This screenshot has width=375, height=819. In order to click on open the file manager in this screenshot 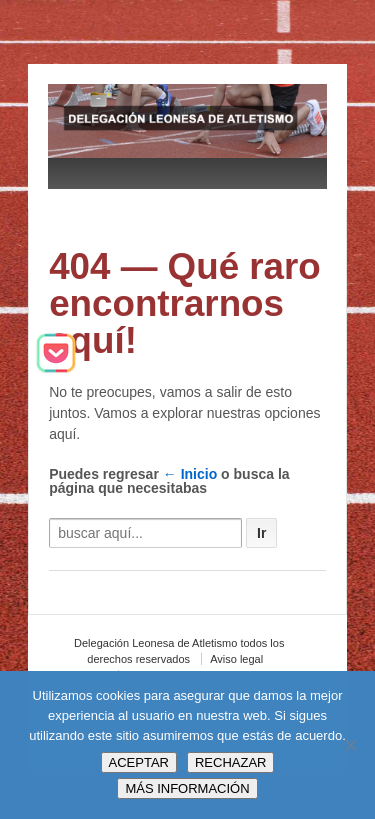, I will do `click(98, 99)`.